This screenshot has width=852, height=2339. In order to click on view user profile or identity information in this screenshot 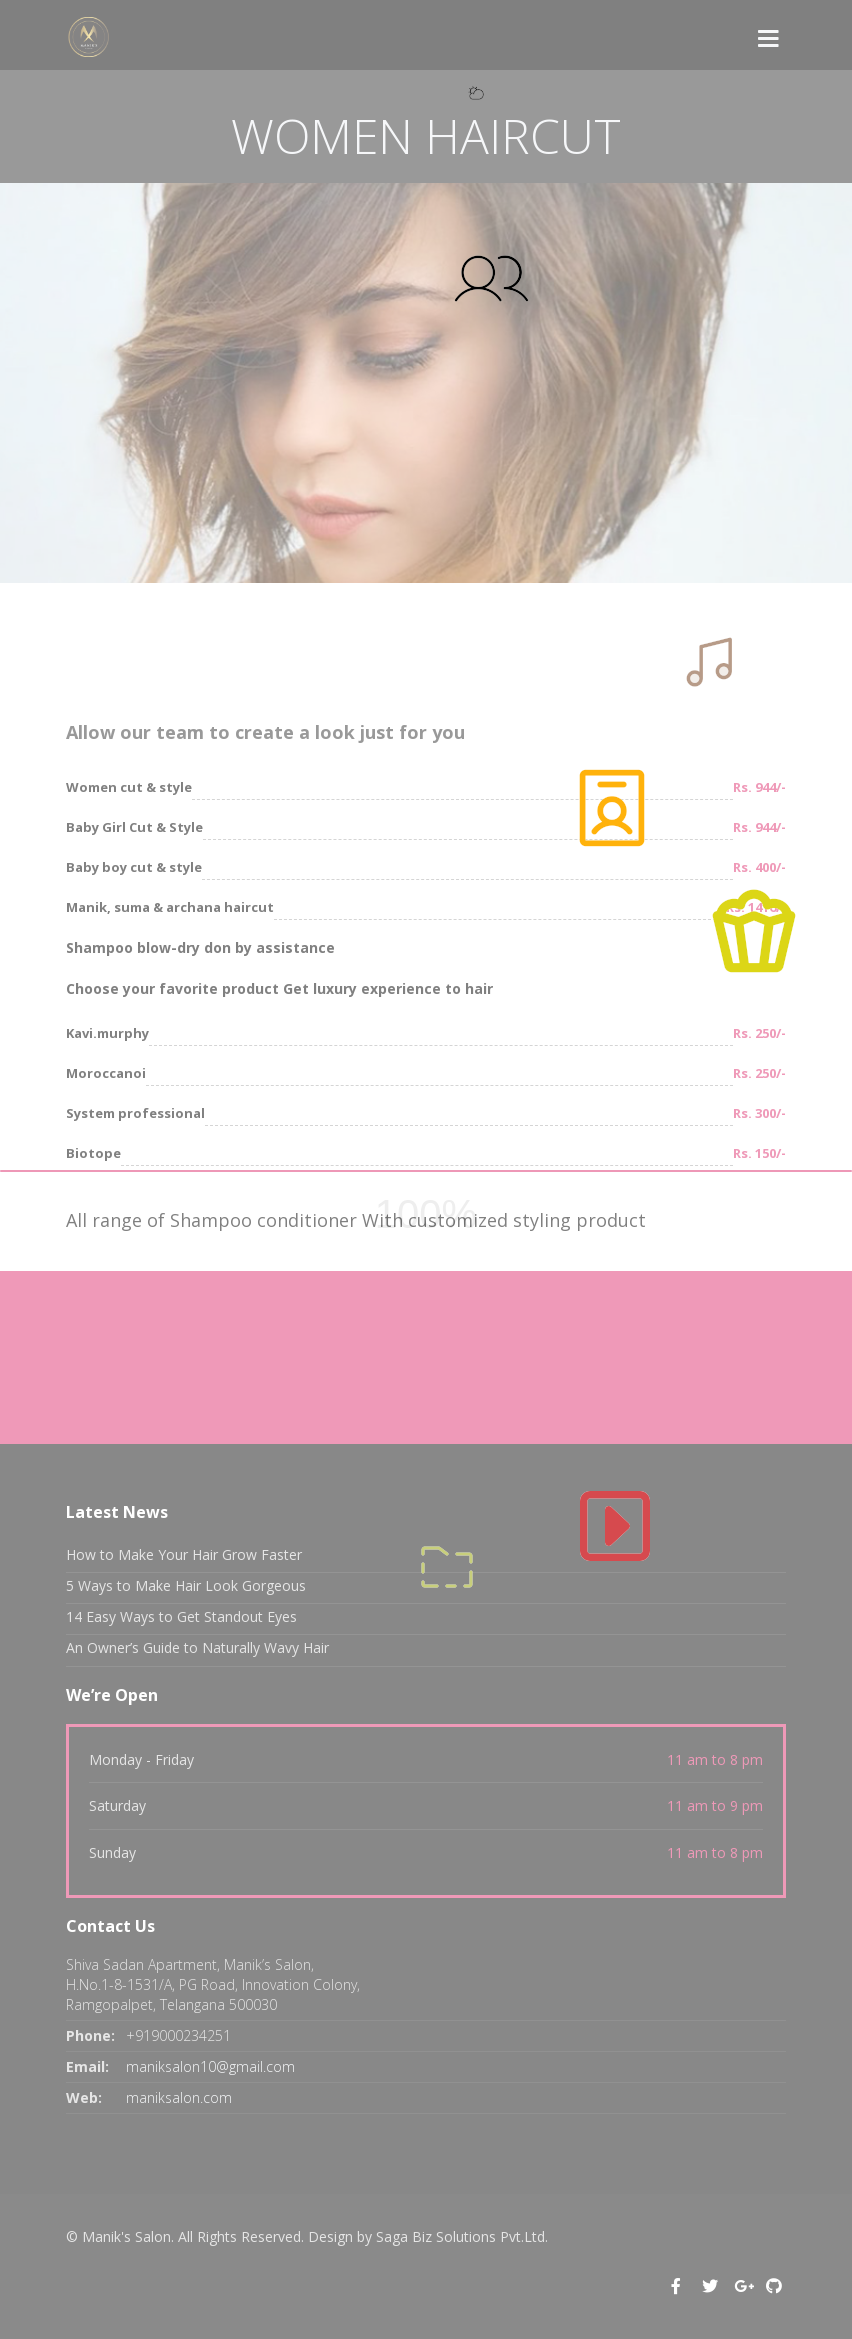, I will do `click(612, 808)`.